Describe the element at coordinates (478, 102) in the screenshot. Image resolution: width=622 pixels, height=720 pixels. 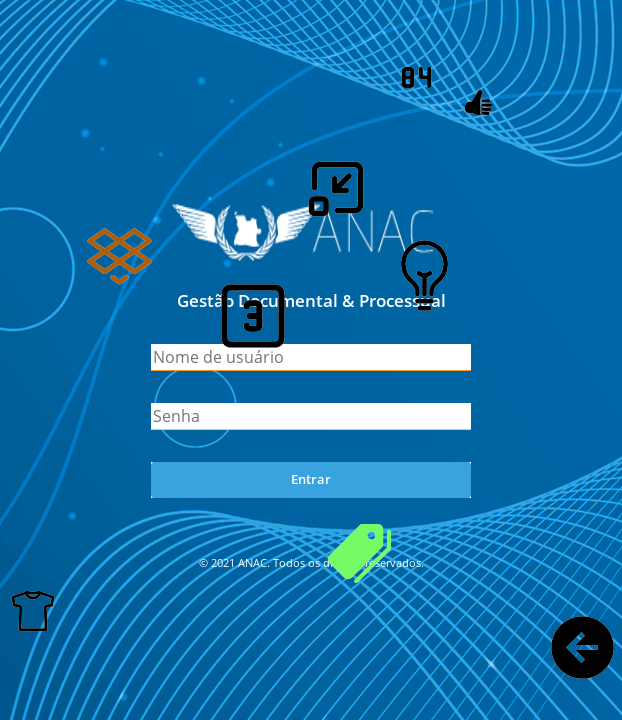
I see `like or approve content` at that location.